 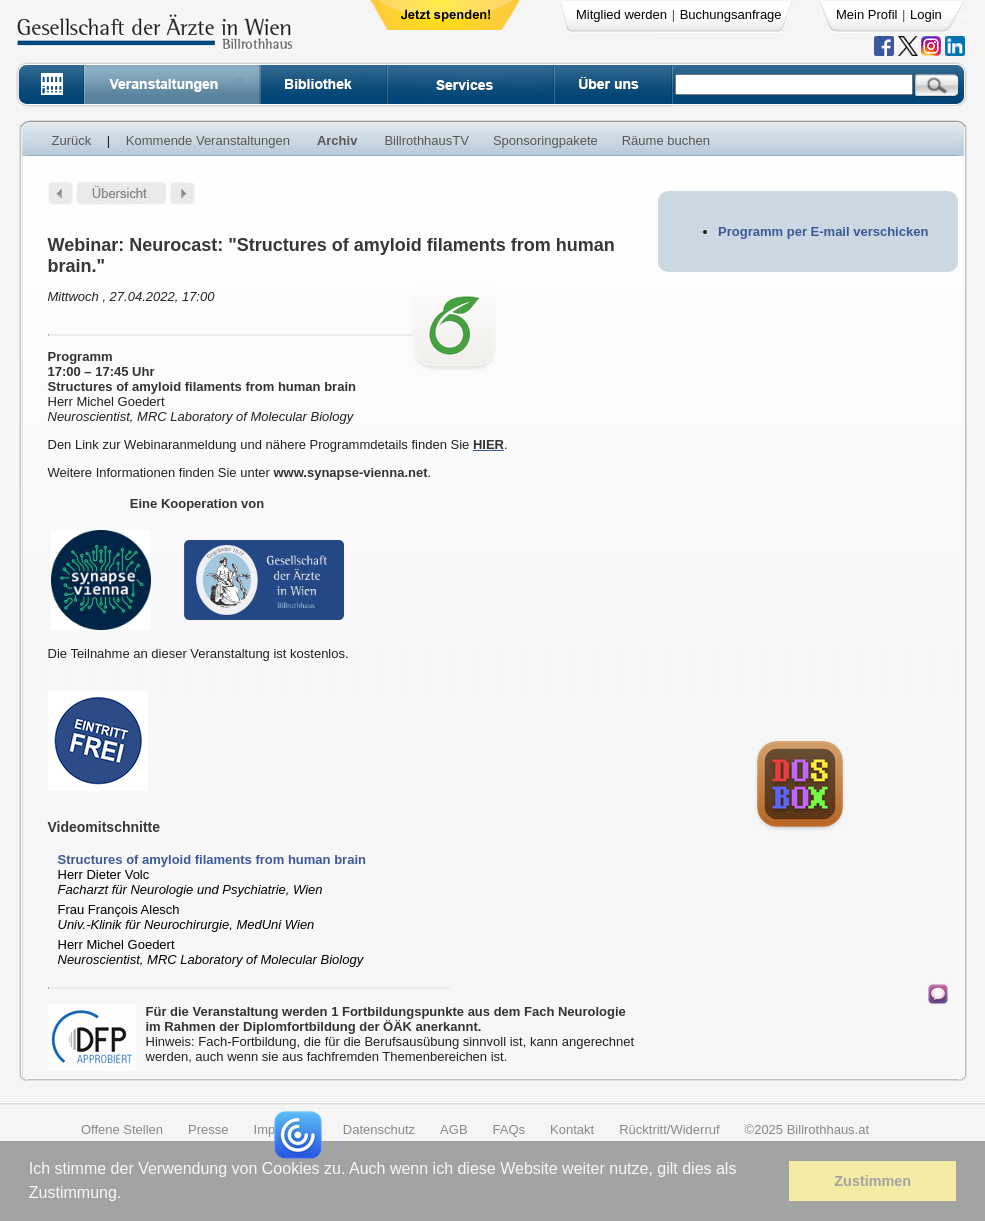 What do you see at coordinates (800, 784) in the screenshot?
I see `launch dosbox-x emulator` at bounding box center [800, 784].